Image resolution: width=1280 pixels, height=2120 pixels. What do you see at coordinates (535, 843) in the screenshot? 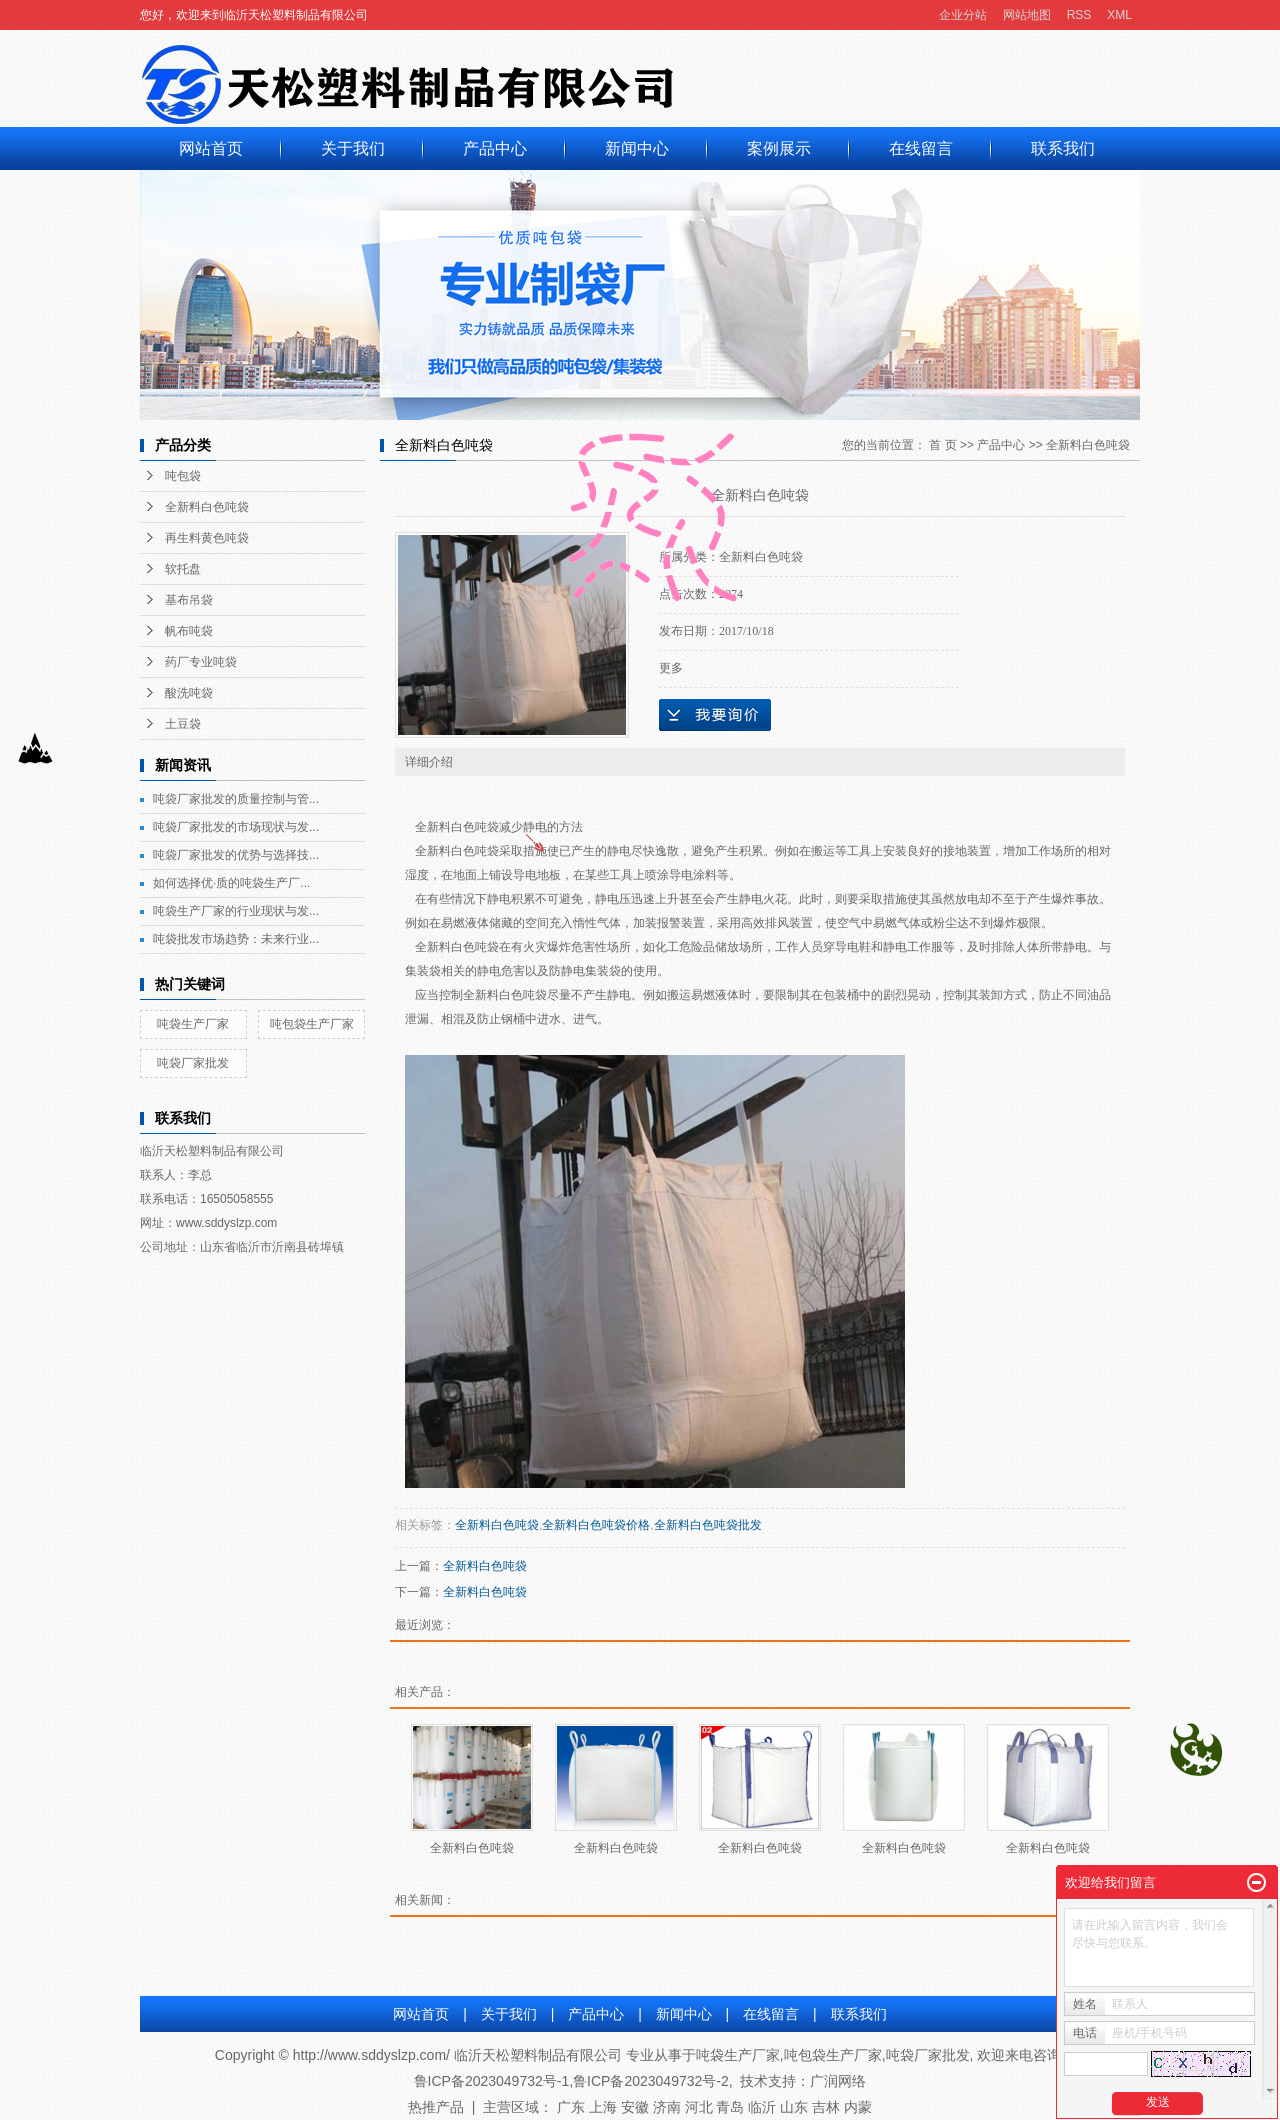
I see `equip arrow ammunition` at bounding box center [535, 843].